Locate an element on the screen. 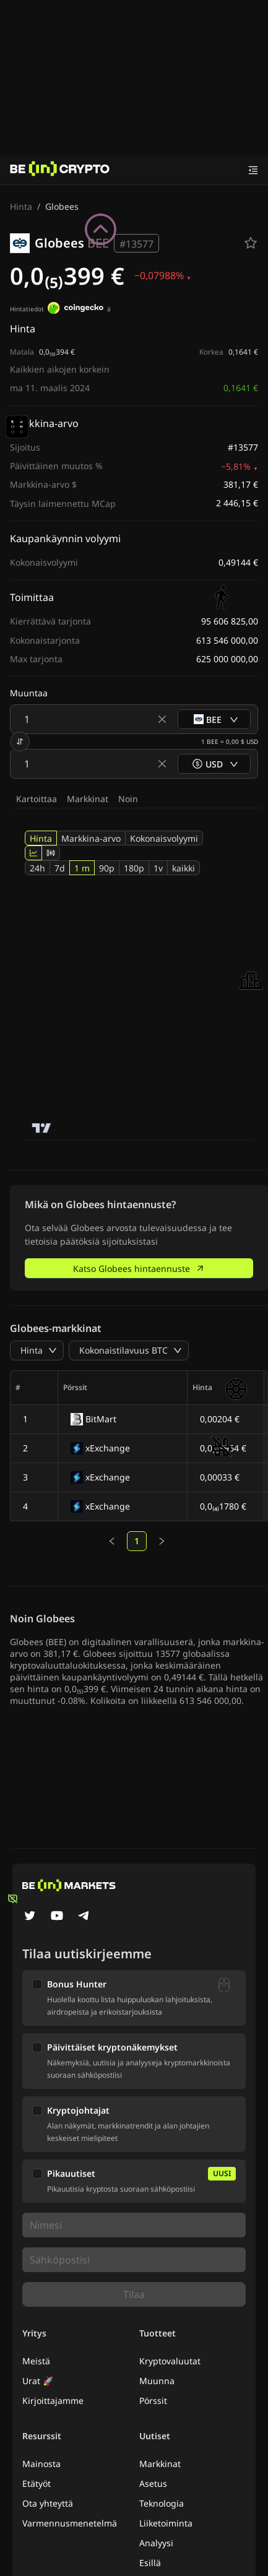  messaging is disabled or unavailable is located at coordinates (12, 1898).